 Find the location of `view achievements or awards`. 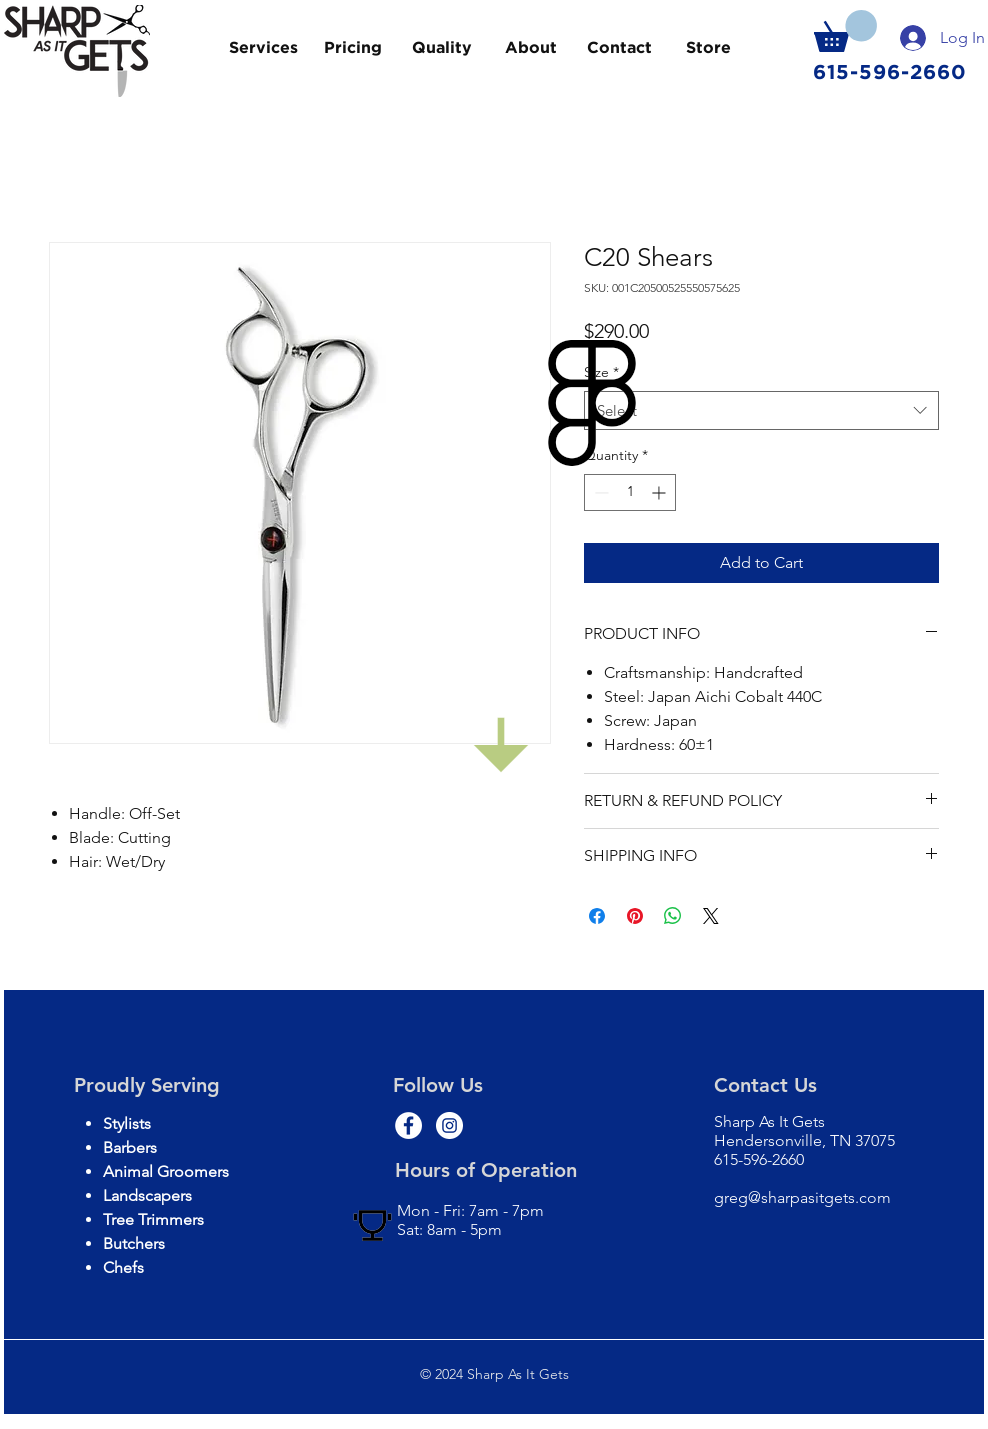

view achievements or awards is located at coordinates (372, 1225).